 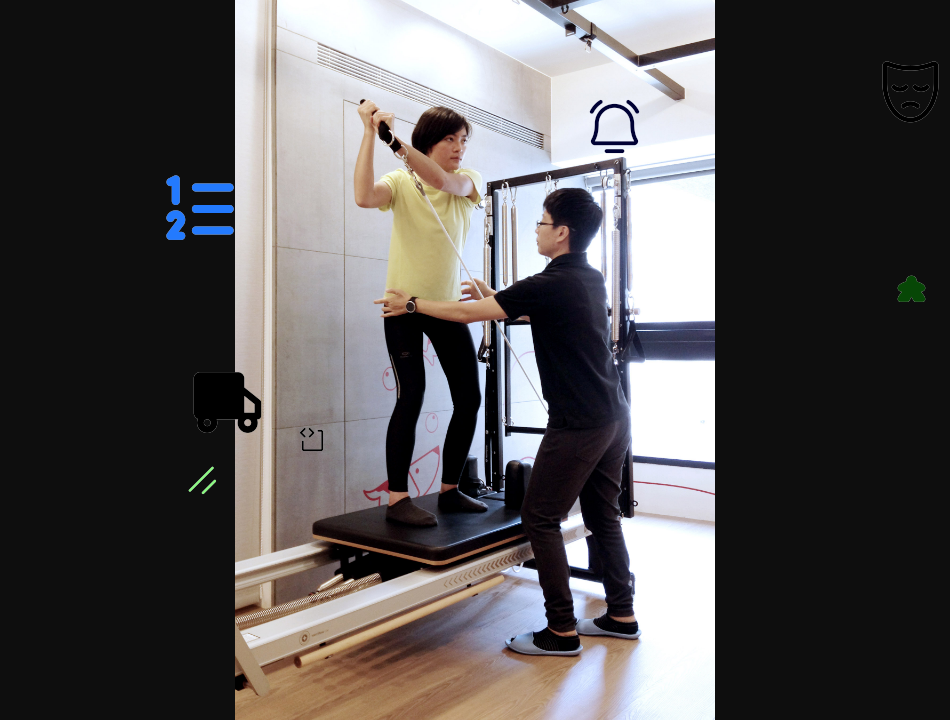 What do you see at coordinates (227, 402) in the screenshot?
I see `access delivery or shipping options` at bounding box center [227, 402].